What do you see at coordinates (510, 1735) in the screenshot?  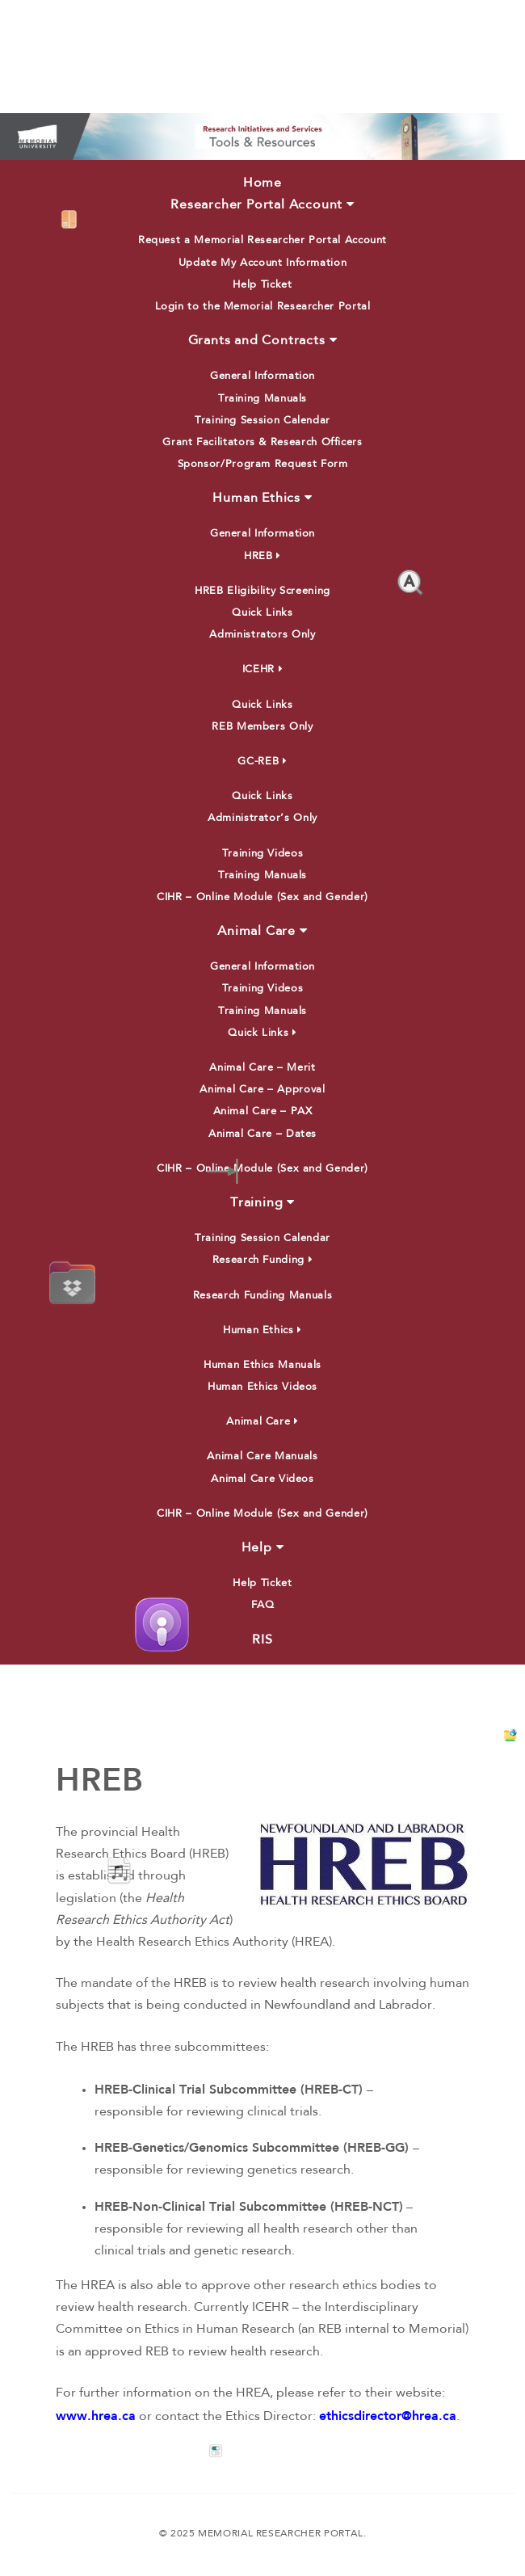 I see `access network or shared folder` at bounding box center [510, 1735].